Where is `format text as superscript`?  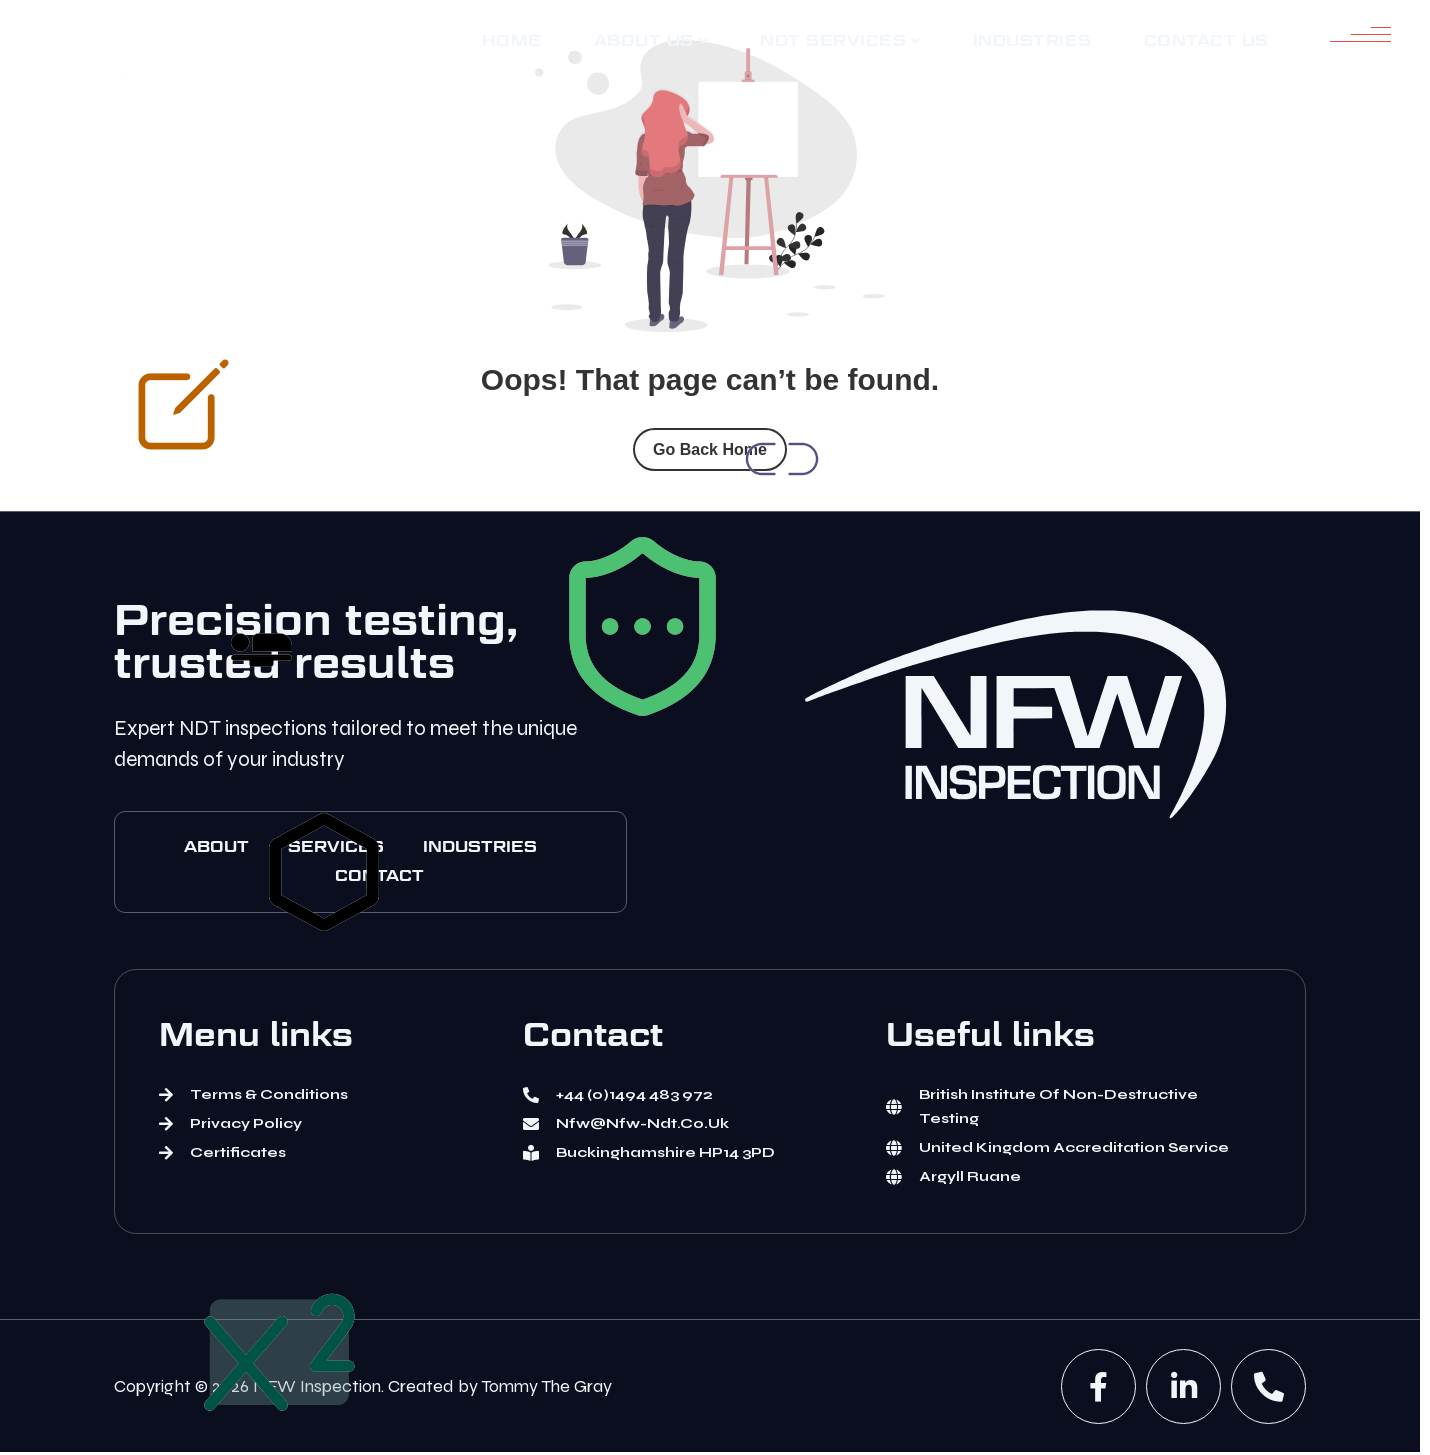 format text as superscript is located at coordinates (271, 1355).